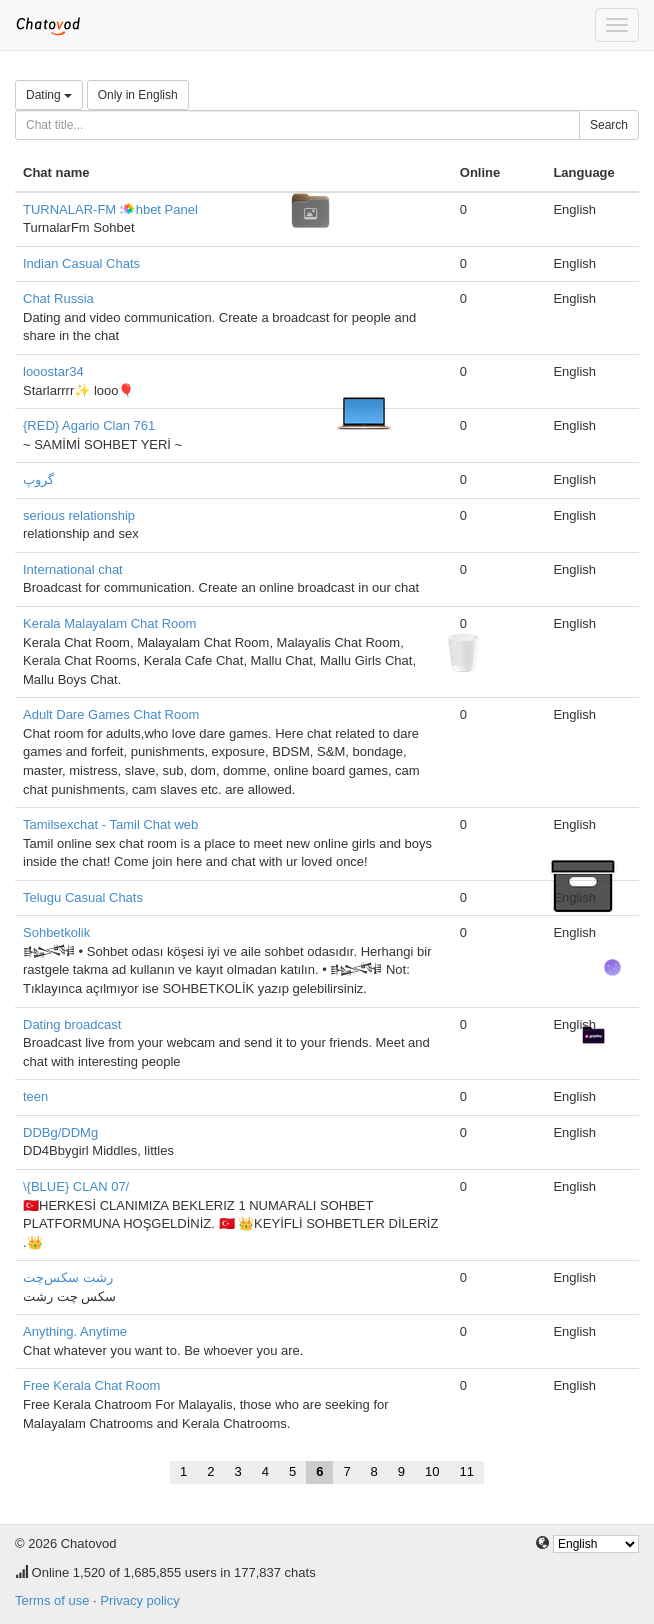 The image size is (654, 1624). What do you see at coordinates (310, 210) in the screenshot?
I see `open your pictures folder` at bounding box center [310, 210].